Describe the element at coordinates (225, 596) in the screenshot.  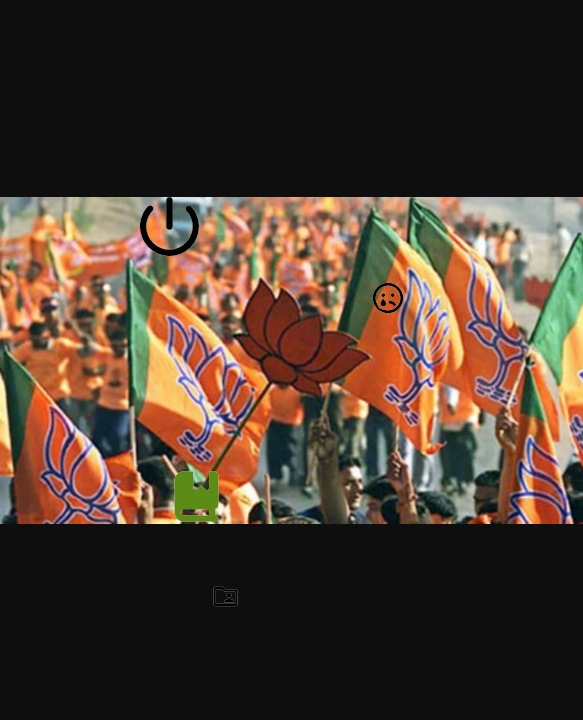
I see `access shared folders` at that location.